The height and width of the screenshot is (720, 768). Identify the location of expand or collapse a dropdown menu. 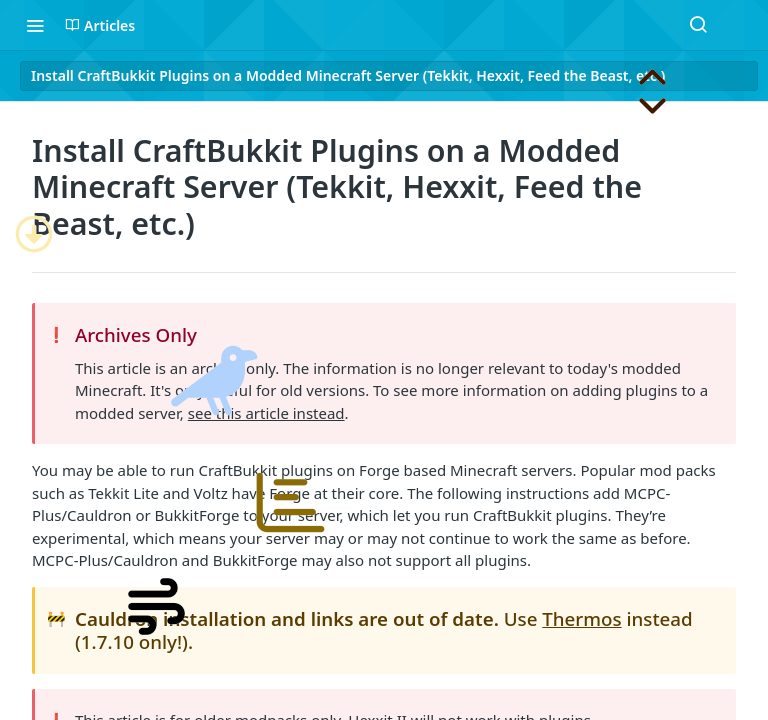
(652, 91).